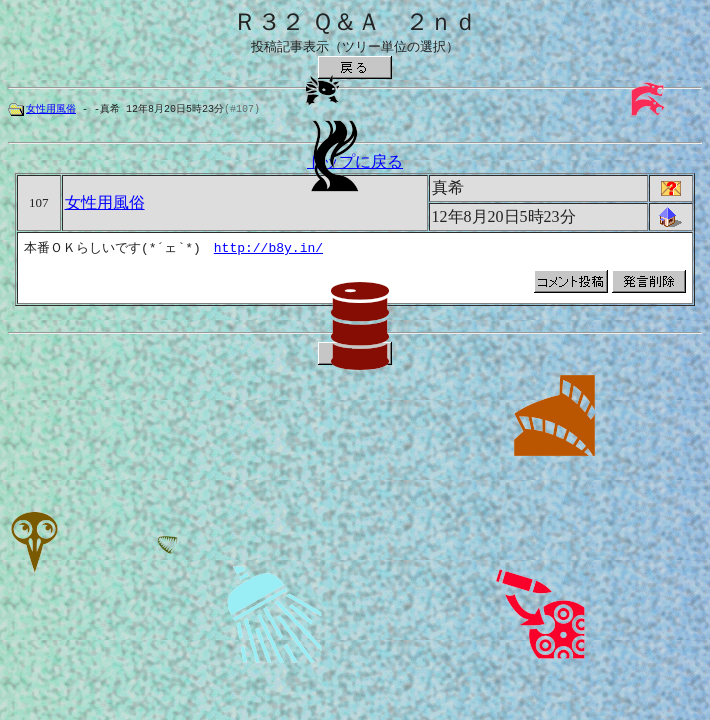  Describe the element at coordinates (35, 542) in the screenshot. I see `select a bird mask avatar or character` at that location.